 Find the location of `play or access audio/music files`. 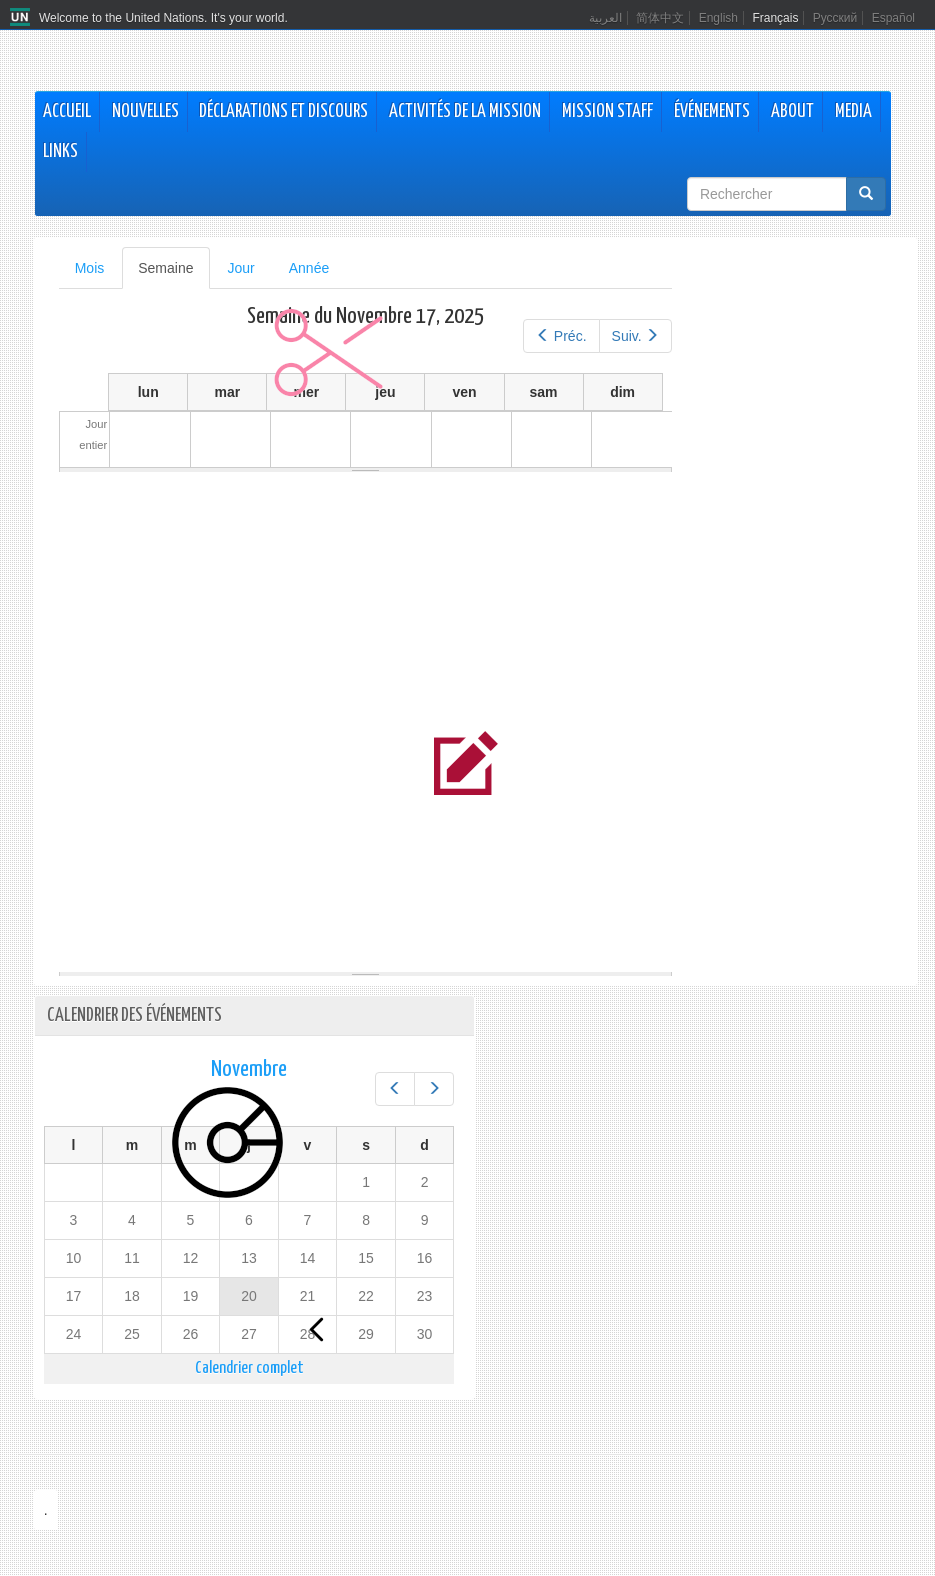

play or access audio/music files is located at coordinates (227, 1142).